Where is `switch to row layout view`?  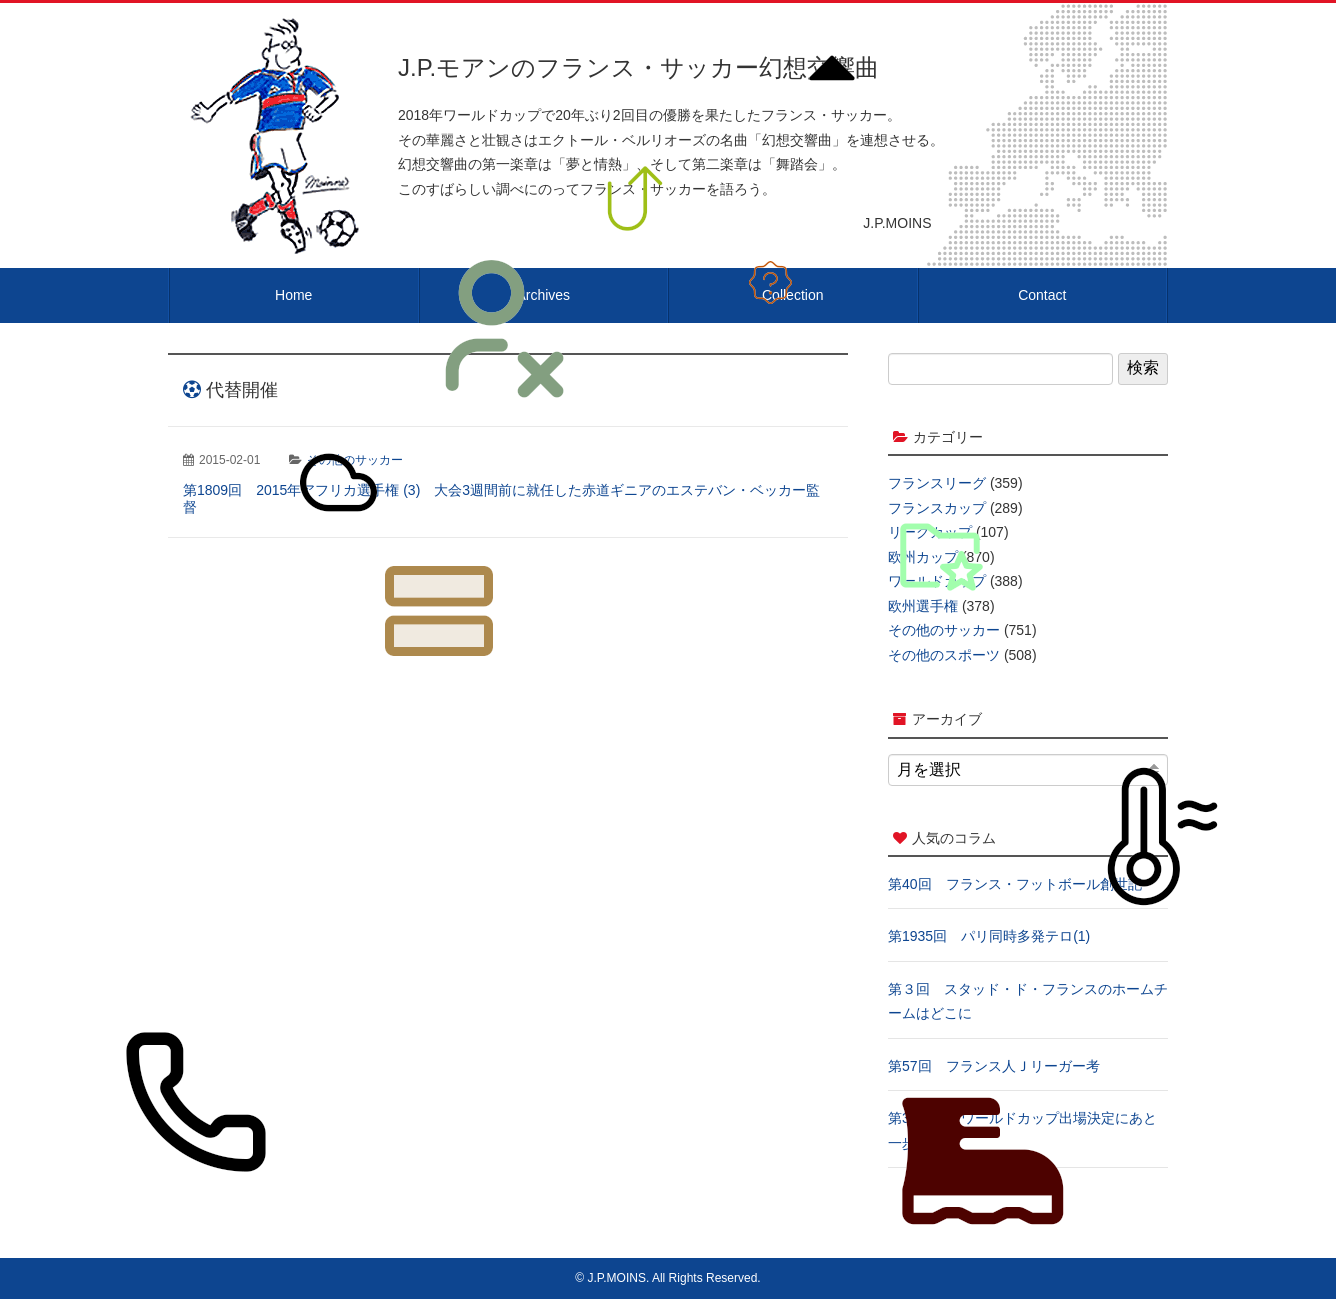
switch to row layout view is located at coordinates (439, 611).